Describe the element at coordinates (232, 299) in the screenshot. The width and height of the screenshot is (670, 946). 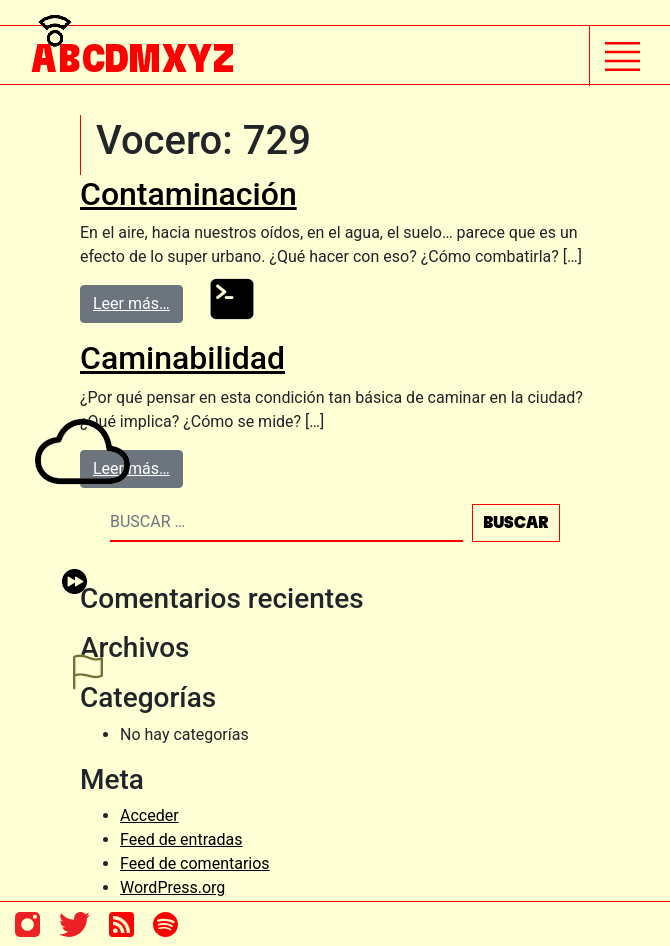
I see `open terminal or command line interface` at that location.